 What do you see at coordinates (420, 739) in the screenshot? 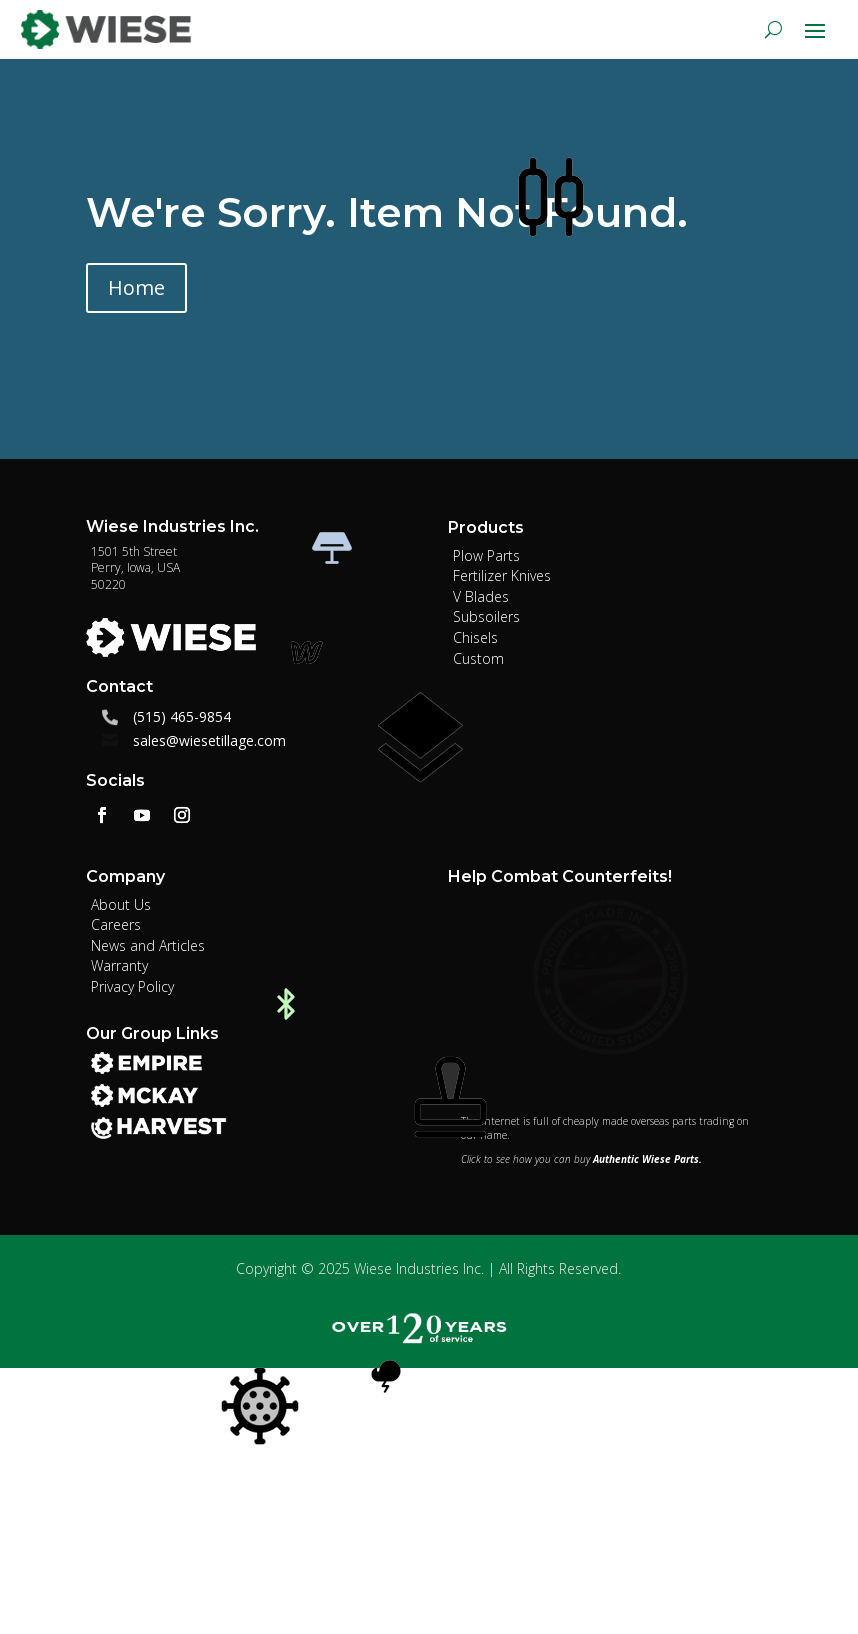
I see `toggle map layers or overlays` at bounding box center [420, 739].